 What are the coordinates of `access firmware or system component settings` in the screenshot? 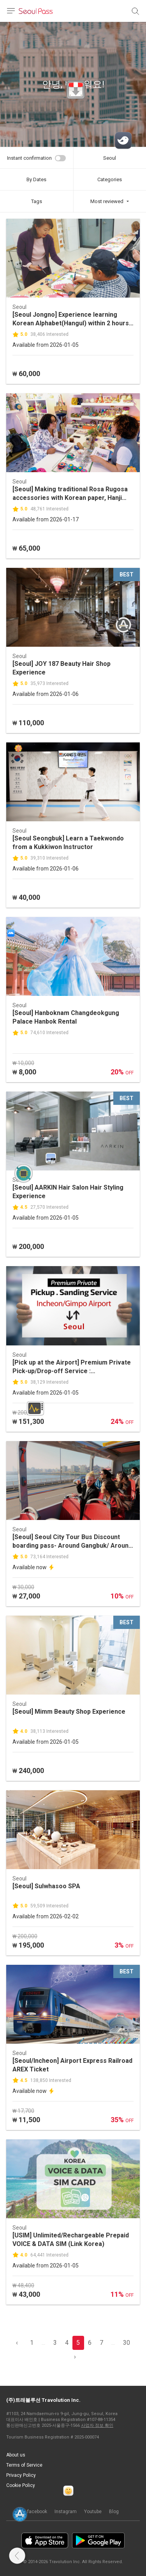 It's located at (23, 1173).